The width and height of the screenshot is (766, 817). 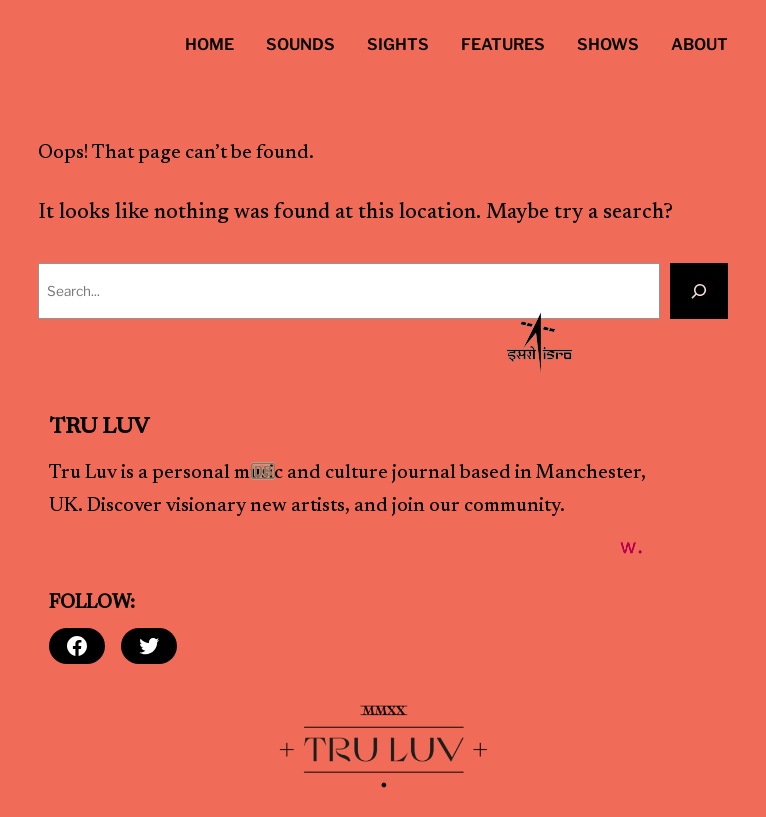 I want to click on visit the Awwwards website, so click(x=631, y=548).